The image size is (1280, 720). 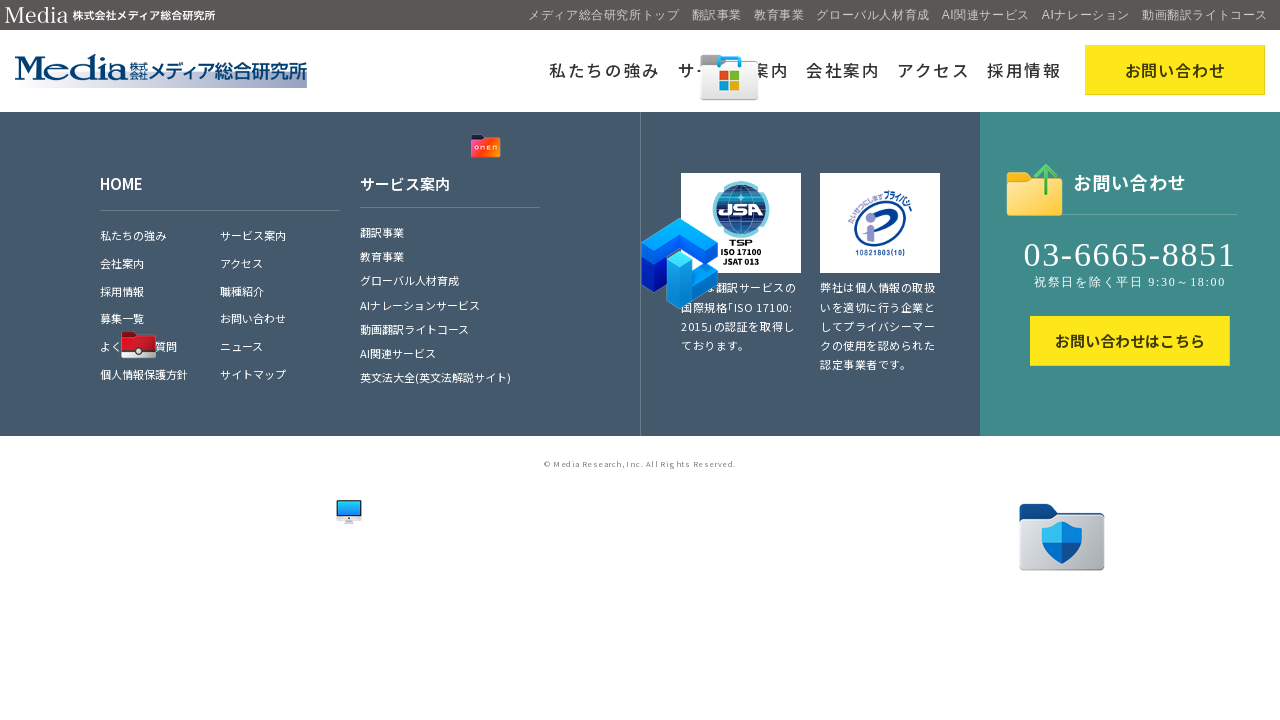 What do you see at coordinates (1061, 539) in the screenshot?
I see `open microsoft defender security files folder` at bounding box center [1061, 539].